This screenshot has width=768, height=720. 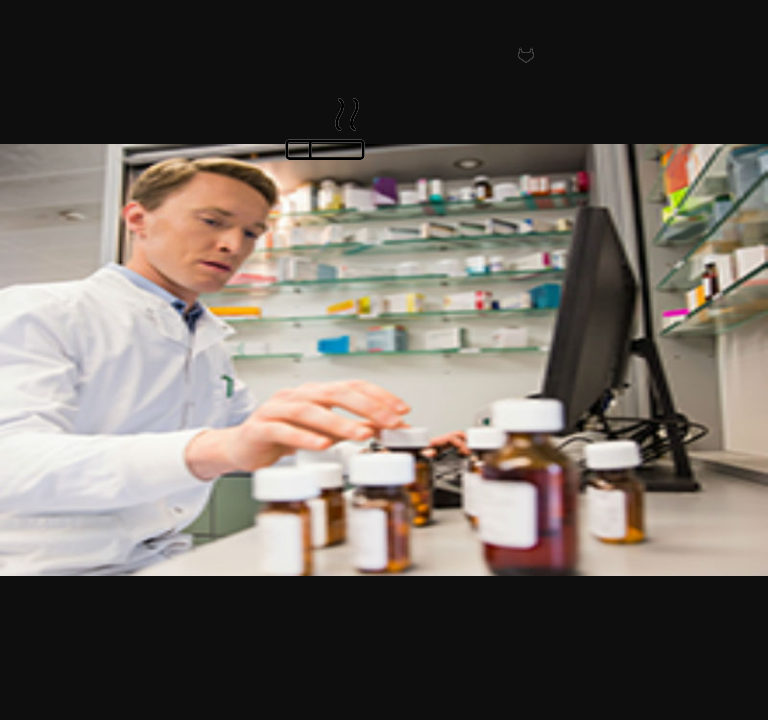 I want to click on open gitlab repository, so click(x=526, y=55).